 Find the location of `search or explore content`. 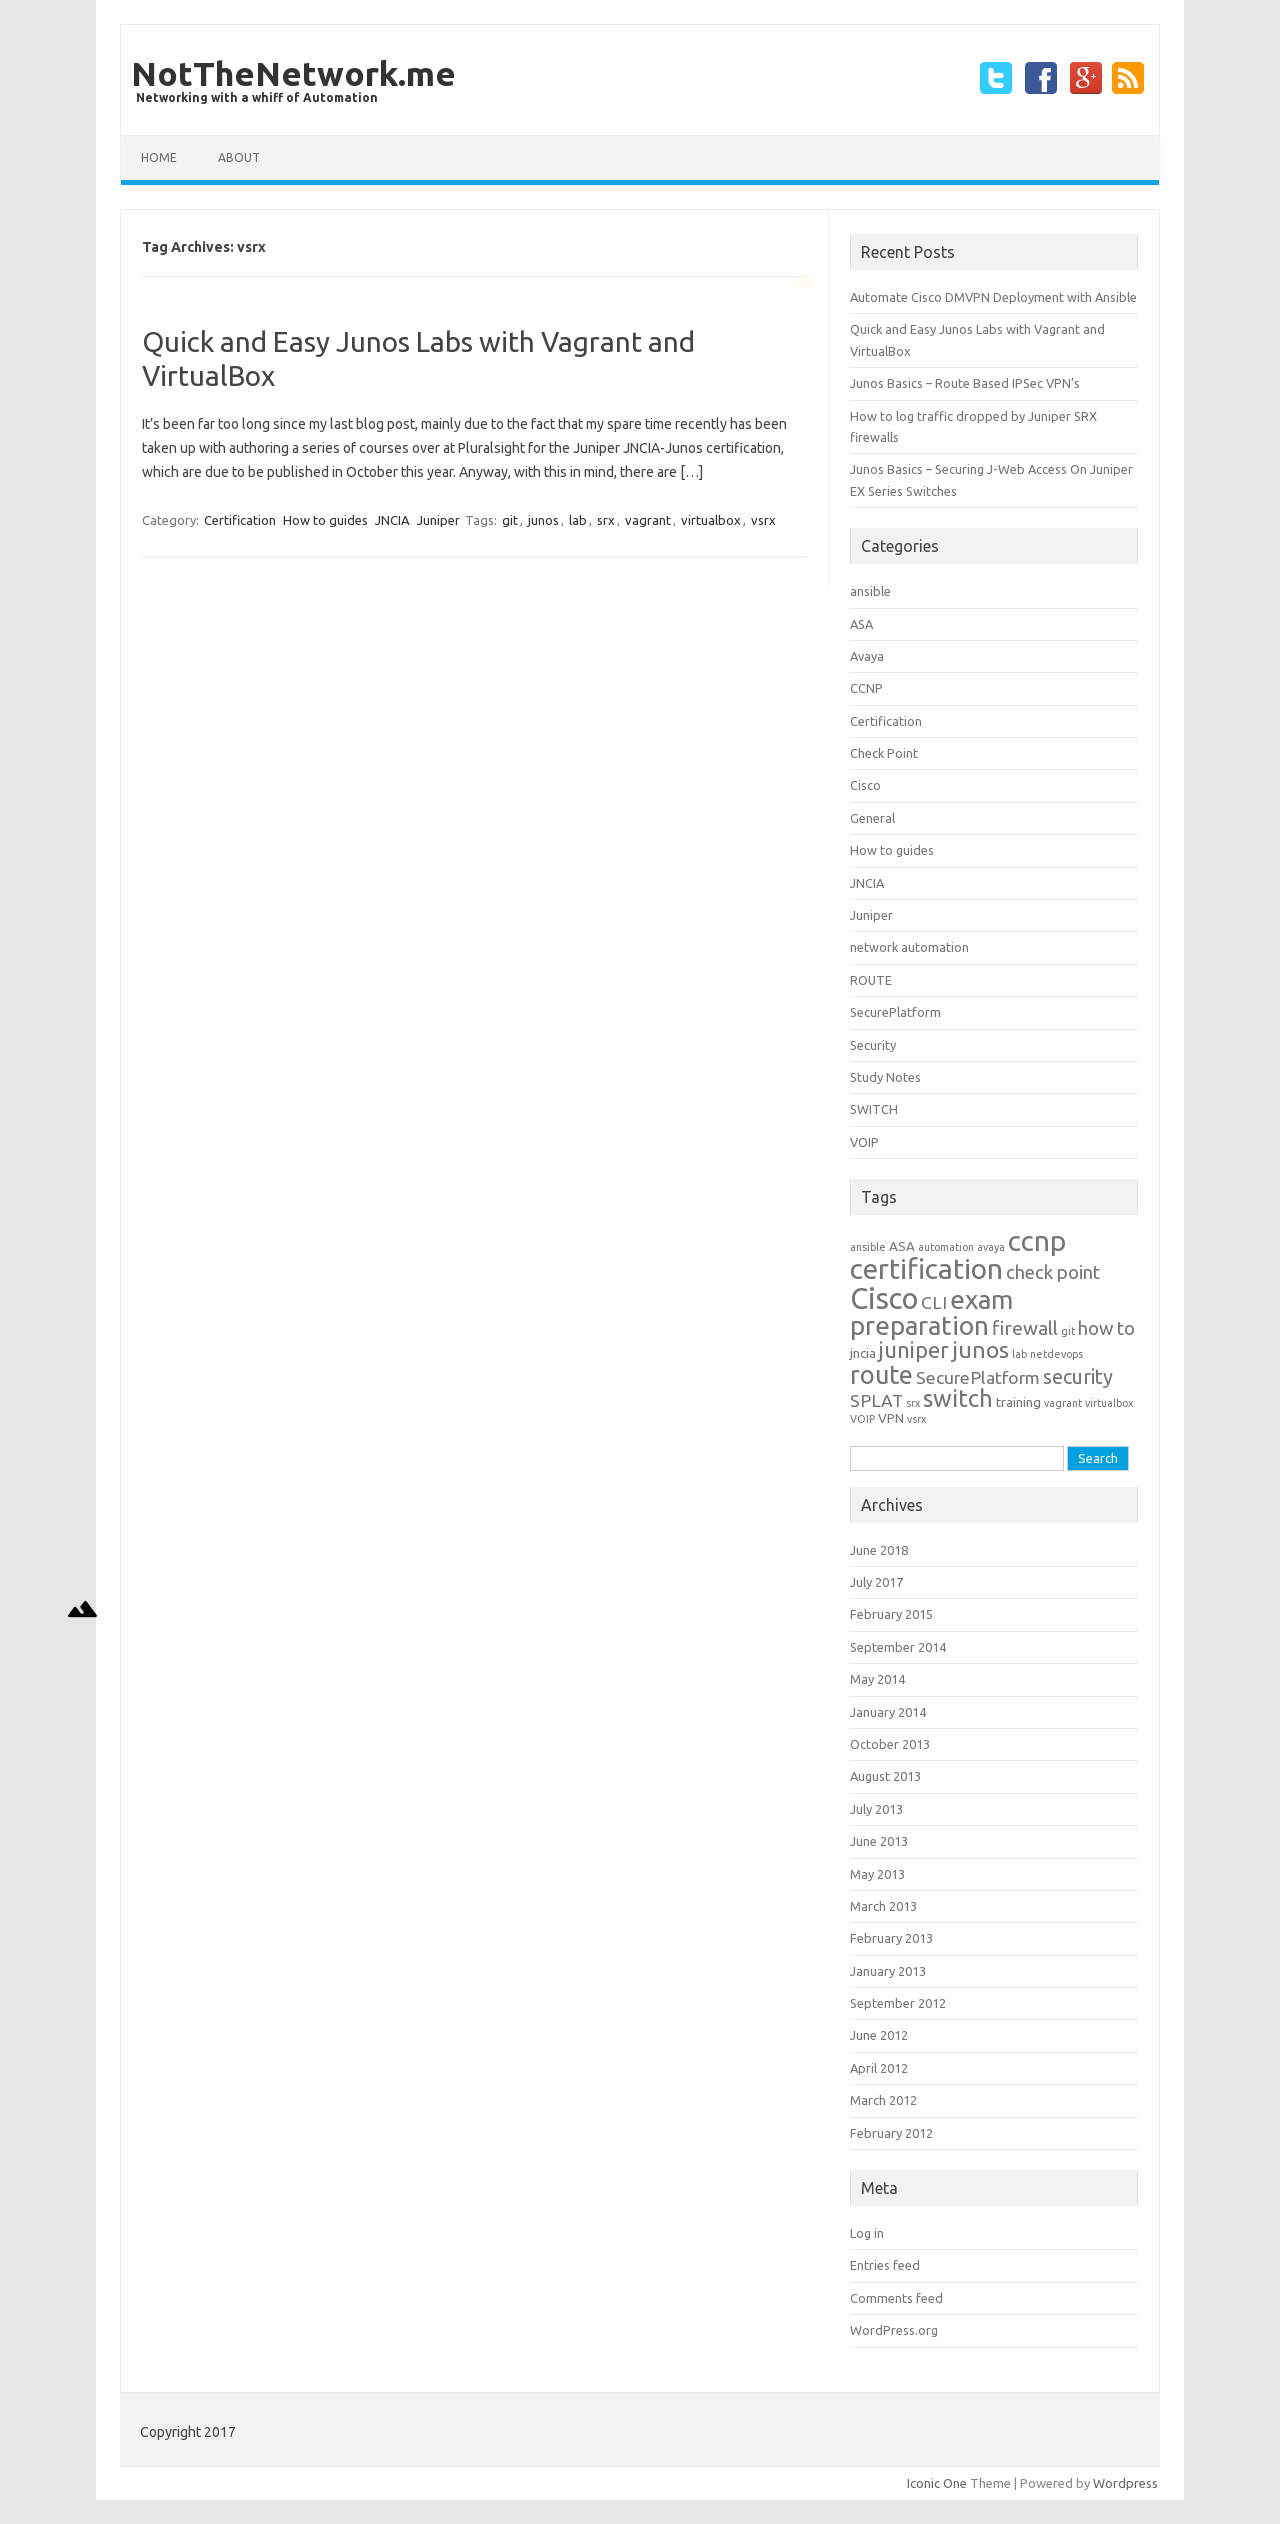

search or explore content is located at coordinates (803, 281).